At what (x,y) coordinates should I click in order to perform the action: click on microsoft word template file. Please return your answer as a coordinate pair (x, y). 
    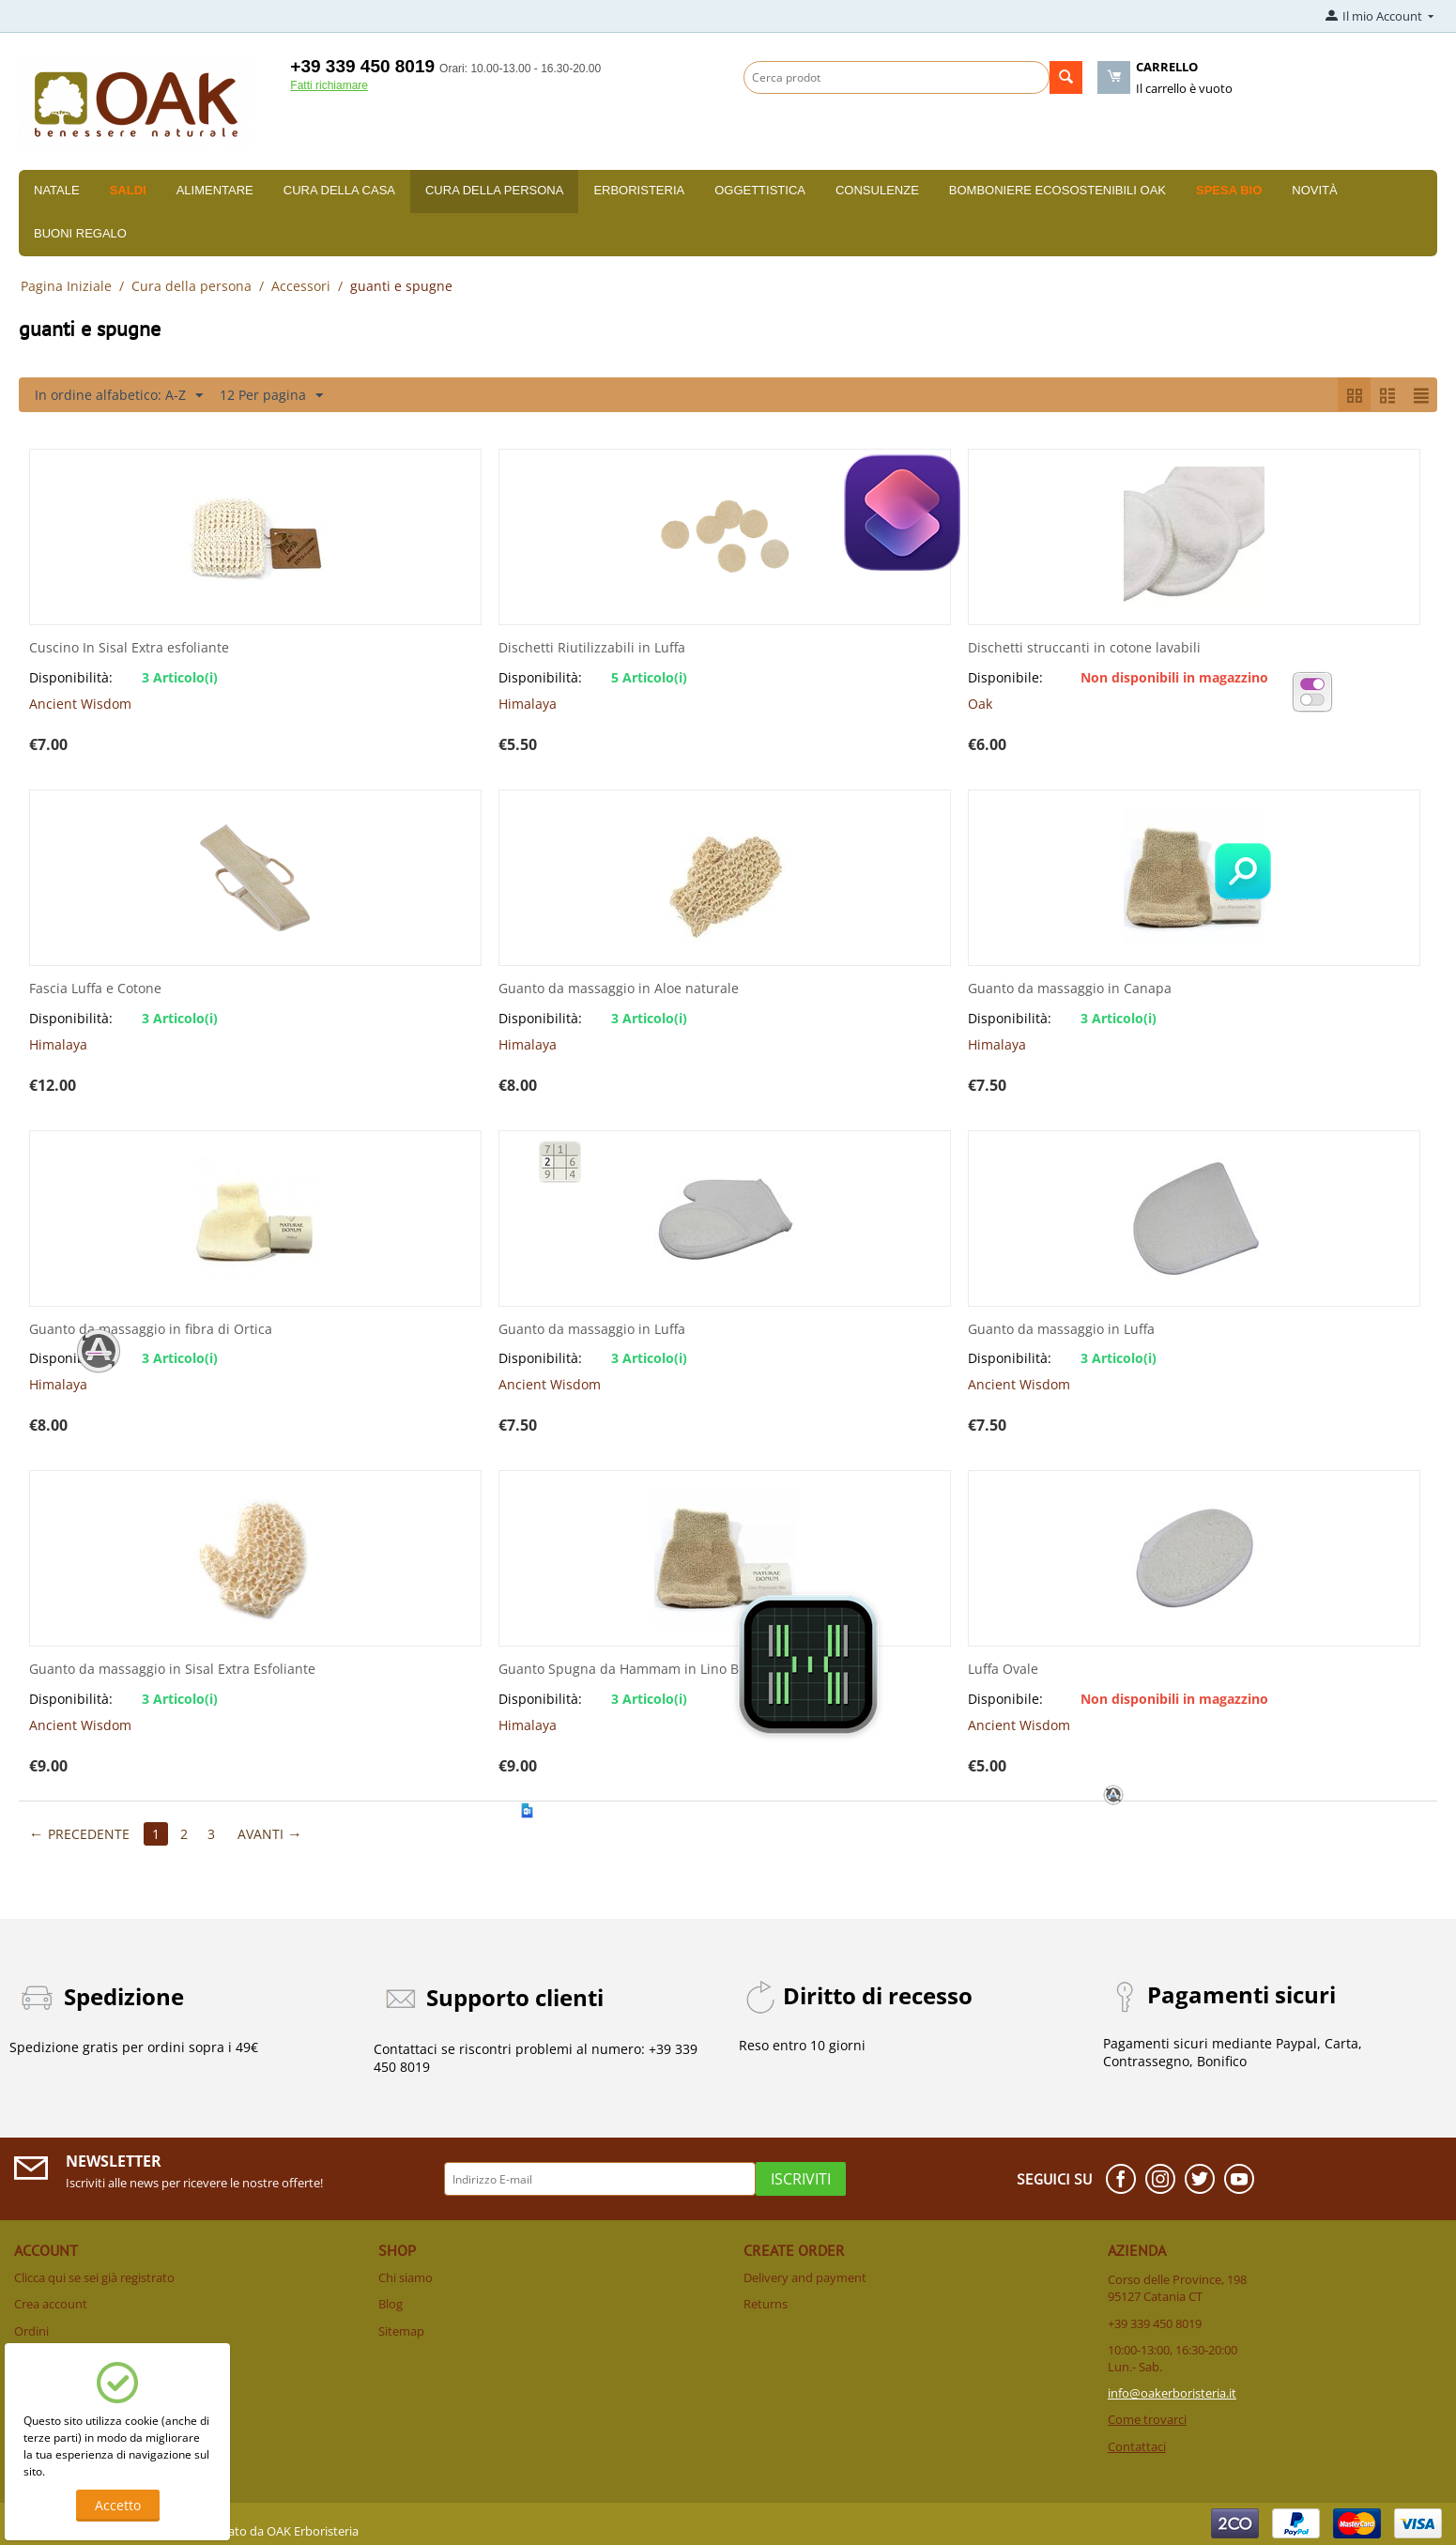
    Looking at the image, I should click on (527, 1810).